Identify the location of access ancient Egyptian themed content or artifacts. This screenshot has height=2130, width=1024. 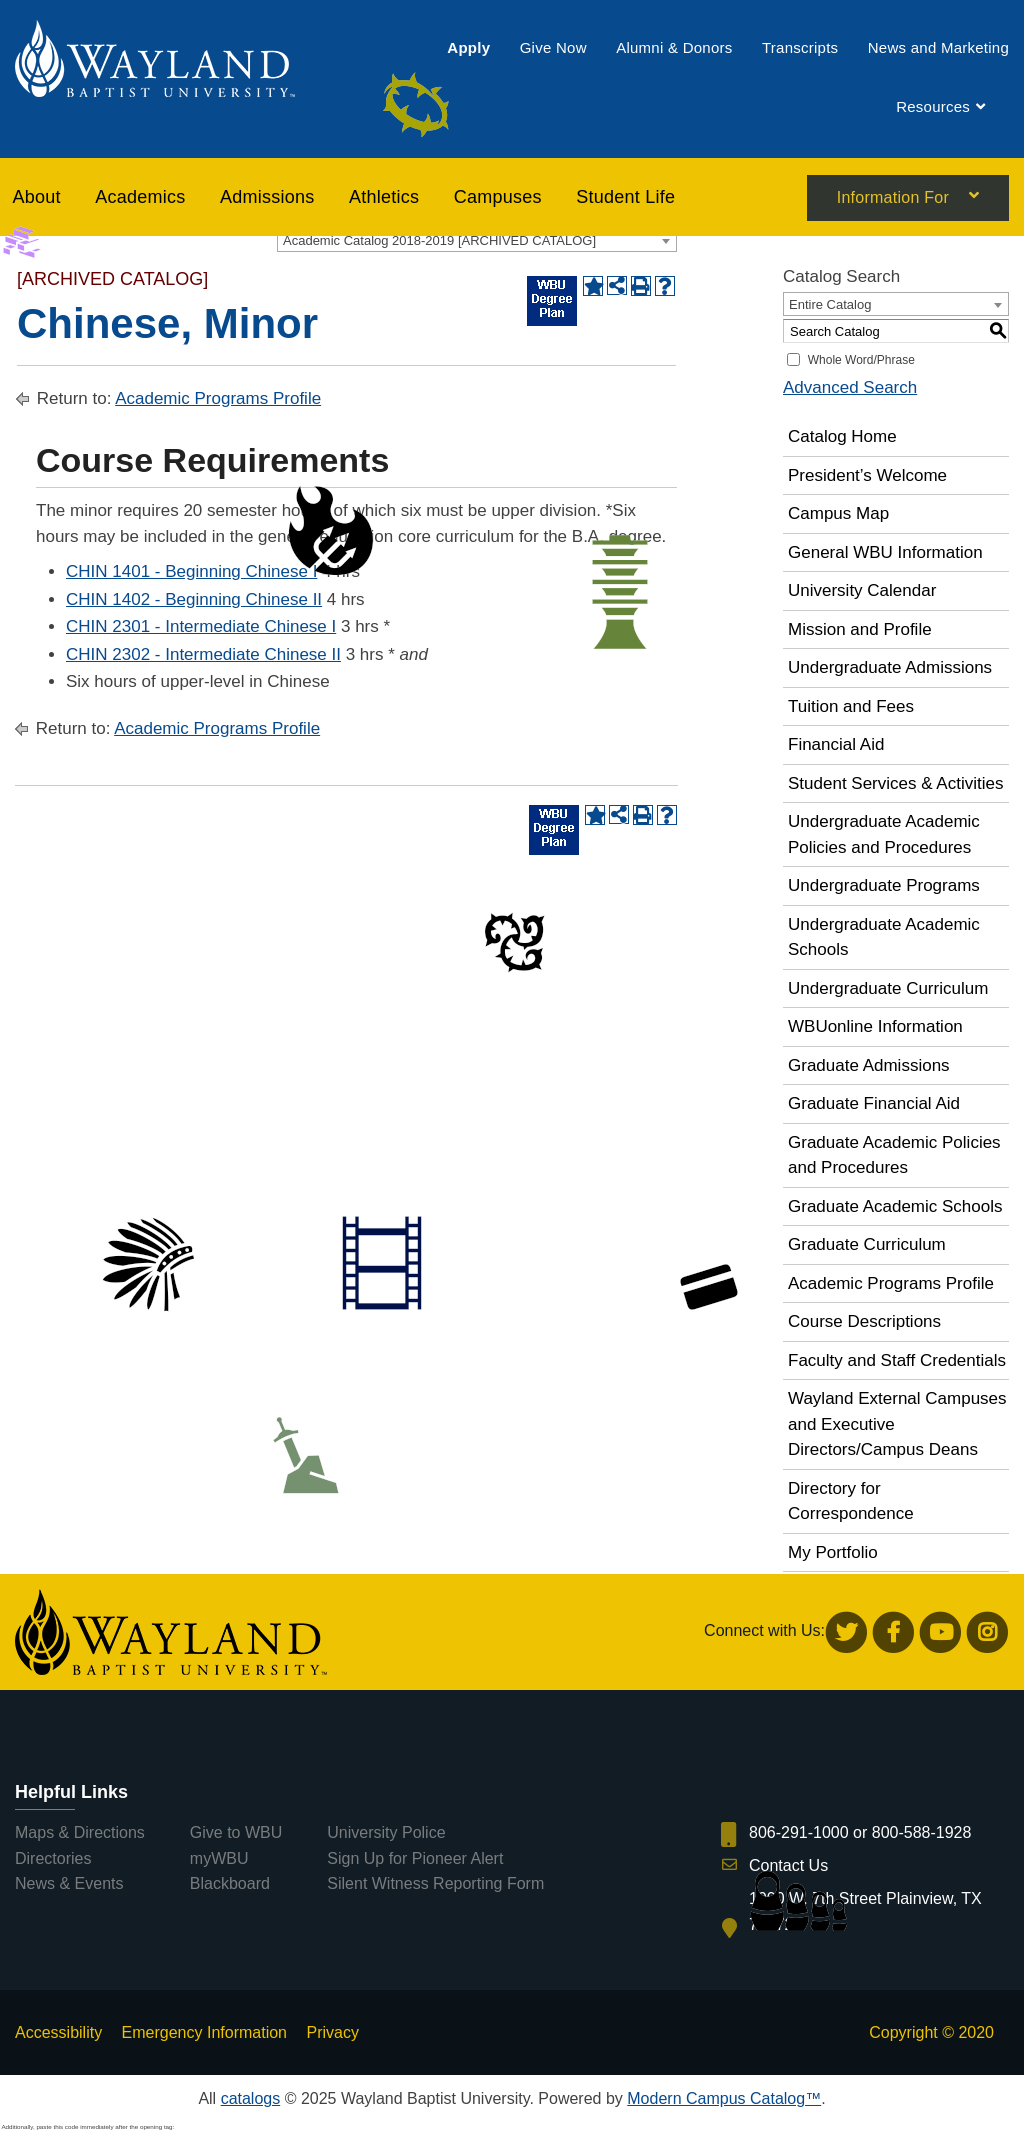
(620, 592).